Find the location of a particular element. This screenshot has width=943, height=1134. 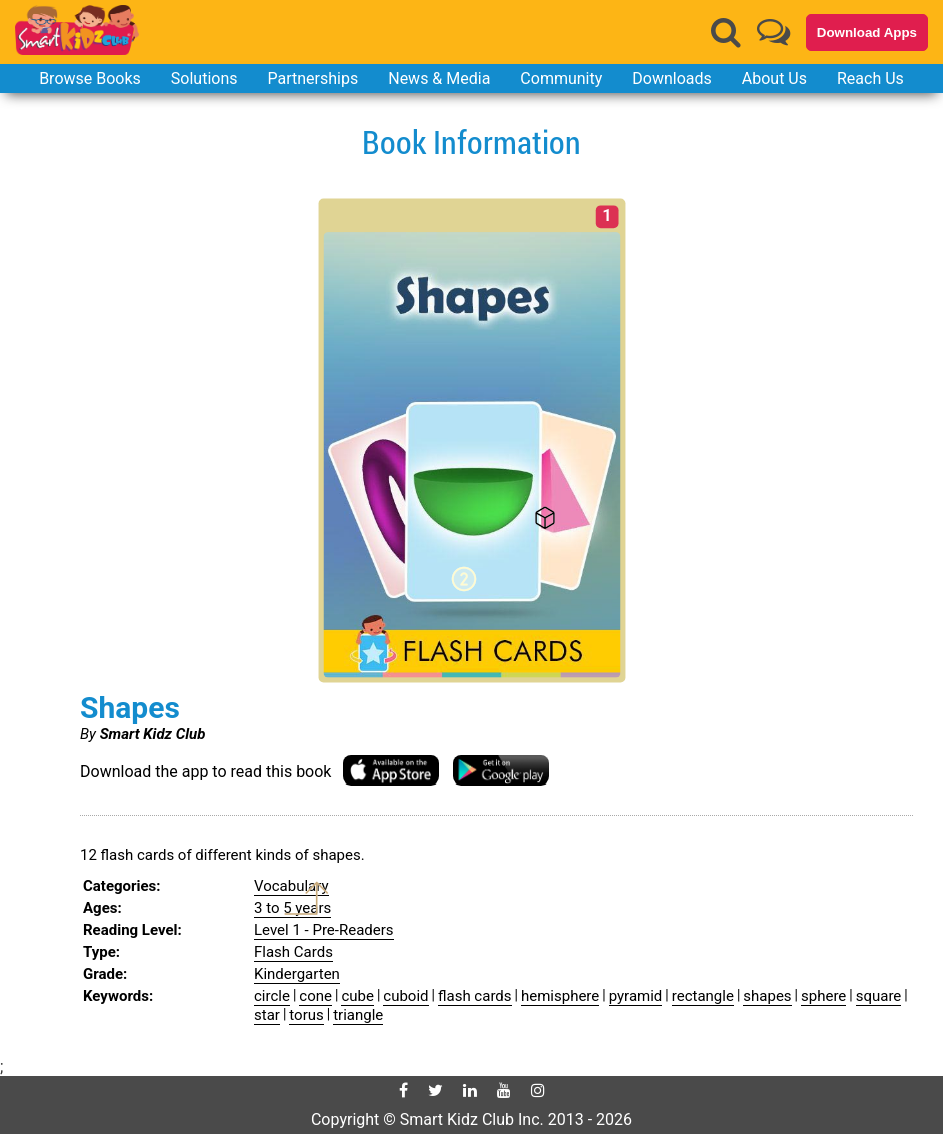

indicates a method or function in code is located at coordinates (545, 518).